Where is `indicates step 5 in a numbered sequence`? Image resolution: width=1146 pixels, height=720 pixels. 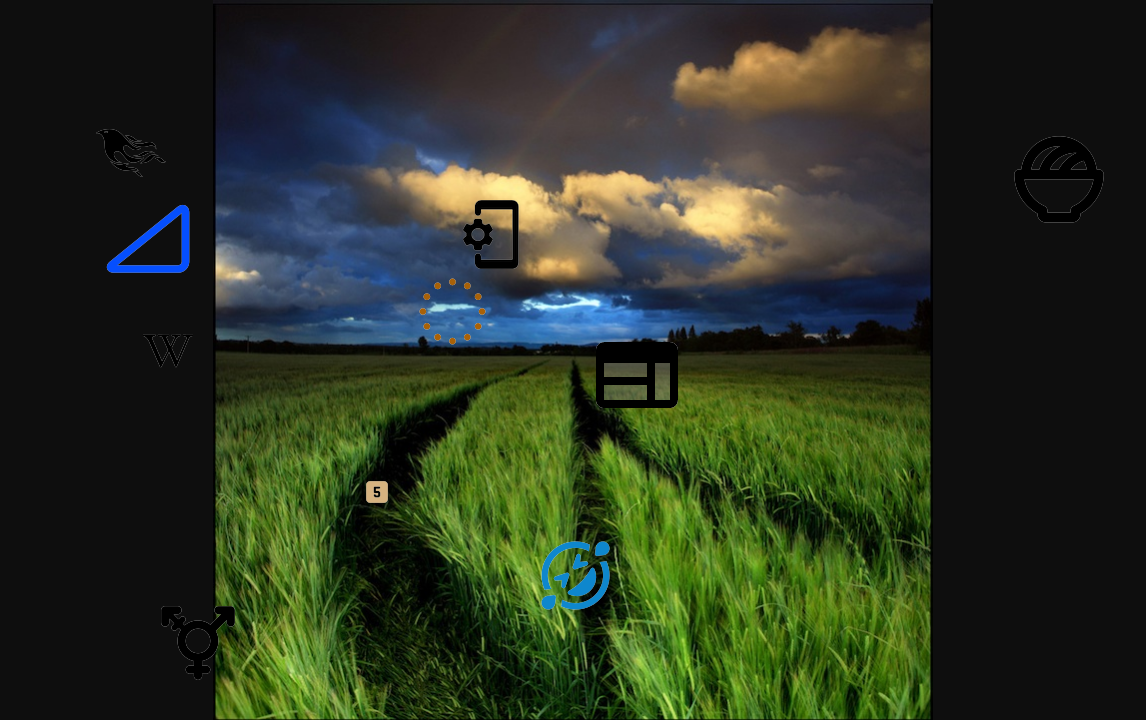 indicates step 5 in a numbered sequence is located at coordinates (377, 492).